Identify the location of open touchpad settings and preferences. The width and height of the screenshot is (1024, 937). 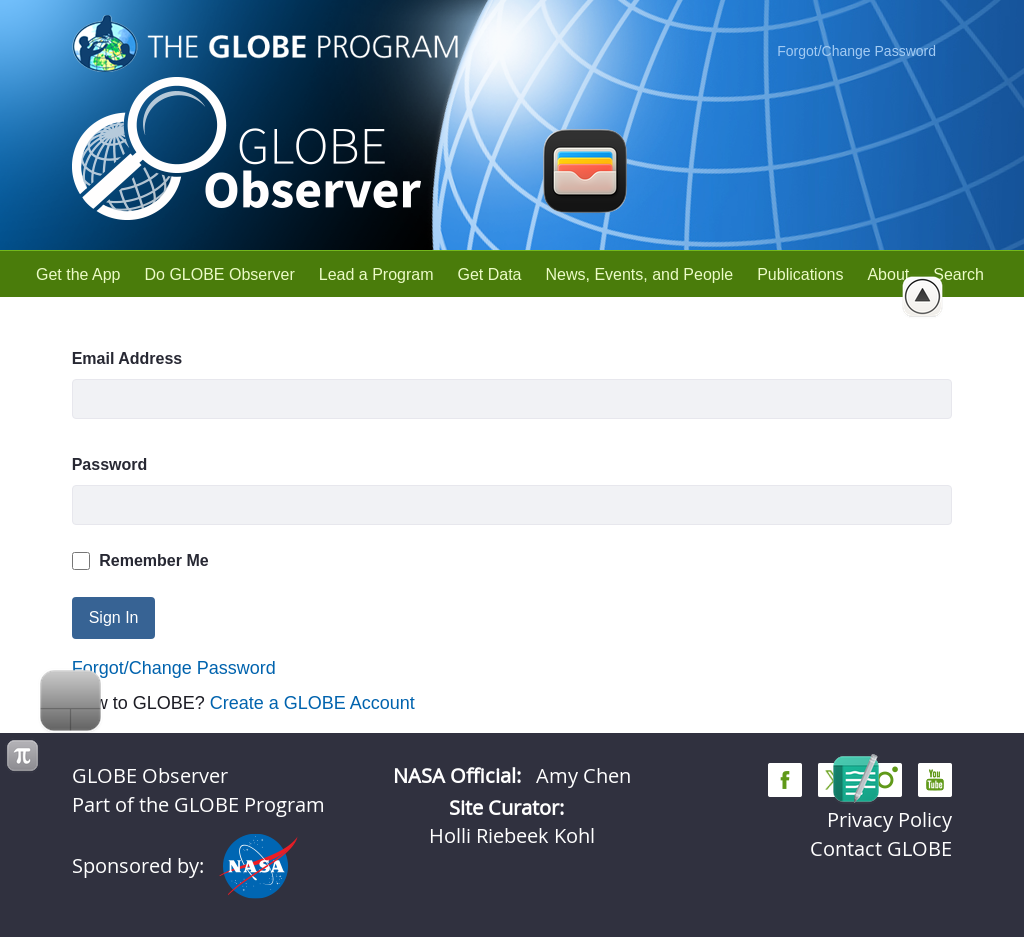
(70, 700).